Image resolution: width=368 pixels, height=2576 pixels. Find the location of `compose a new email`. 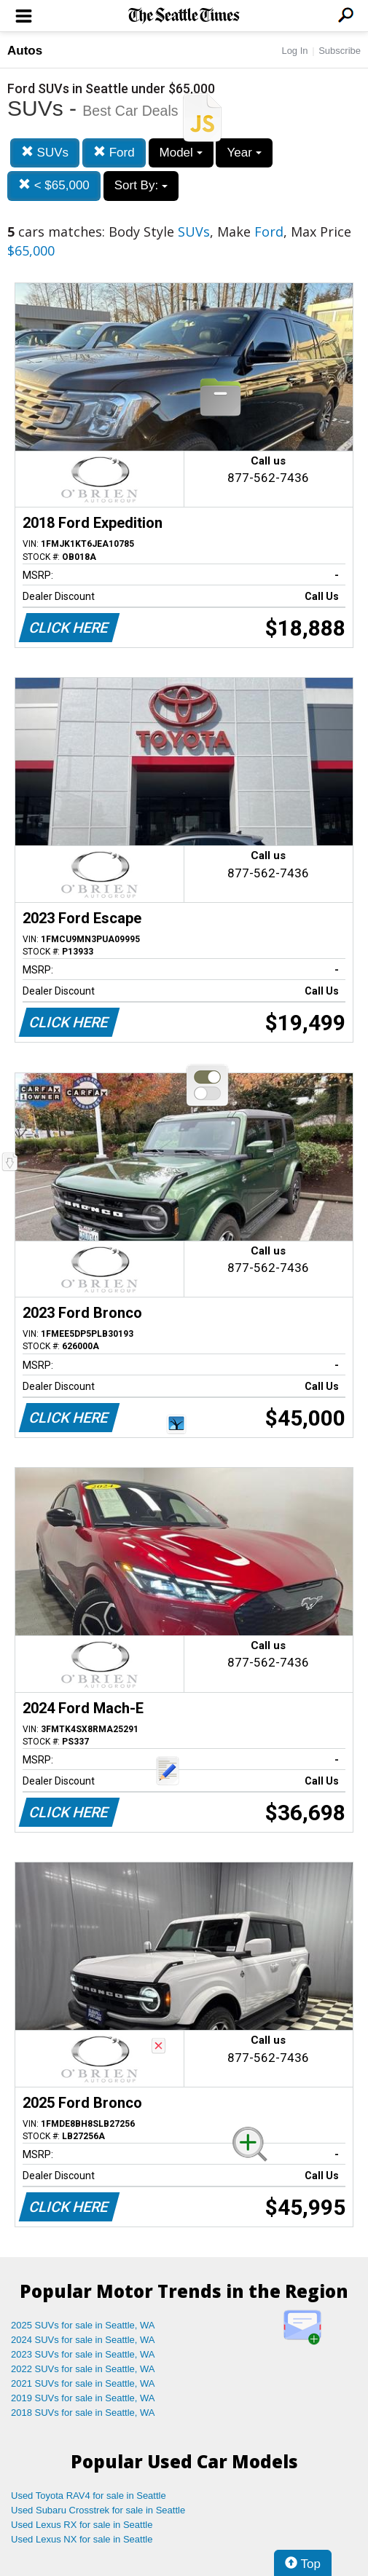

compose a new email is located at coordinates (302, 2325).